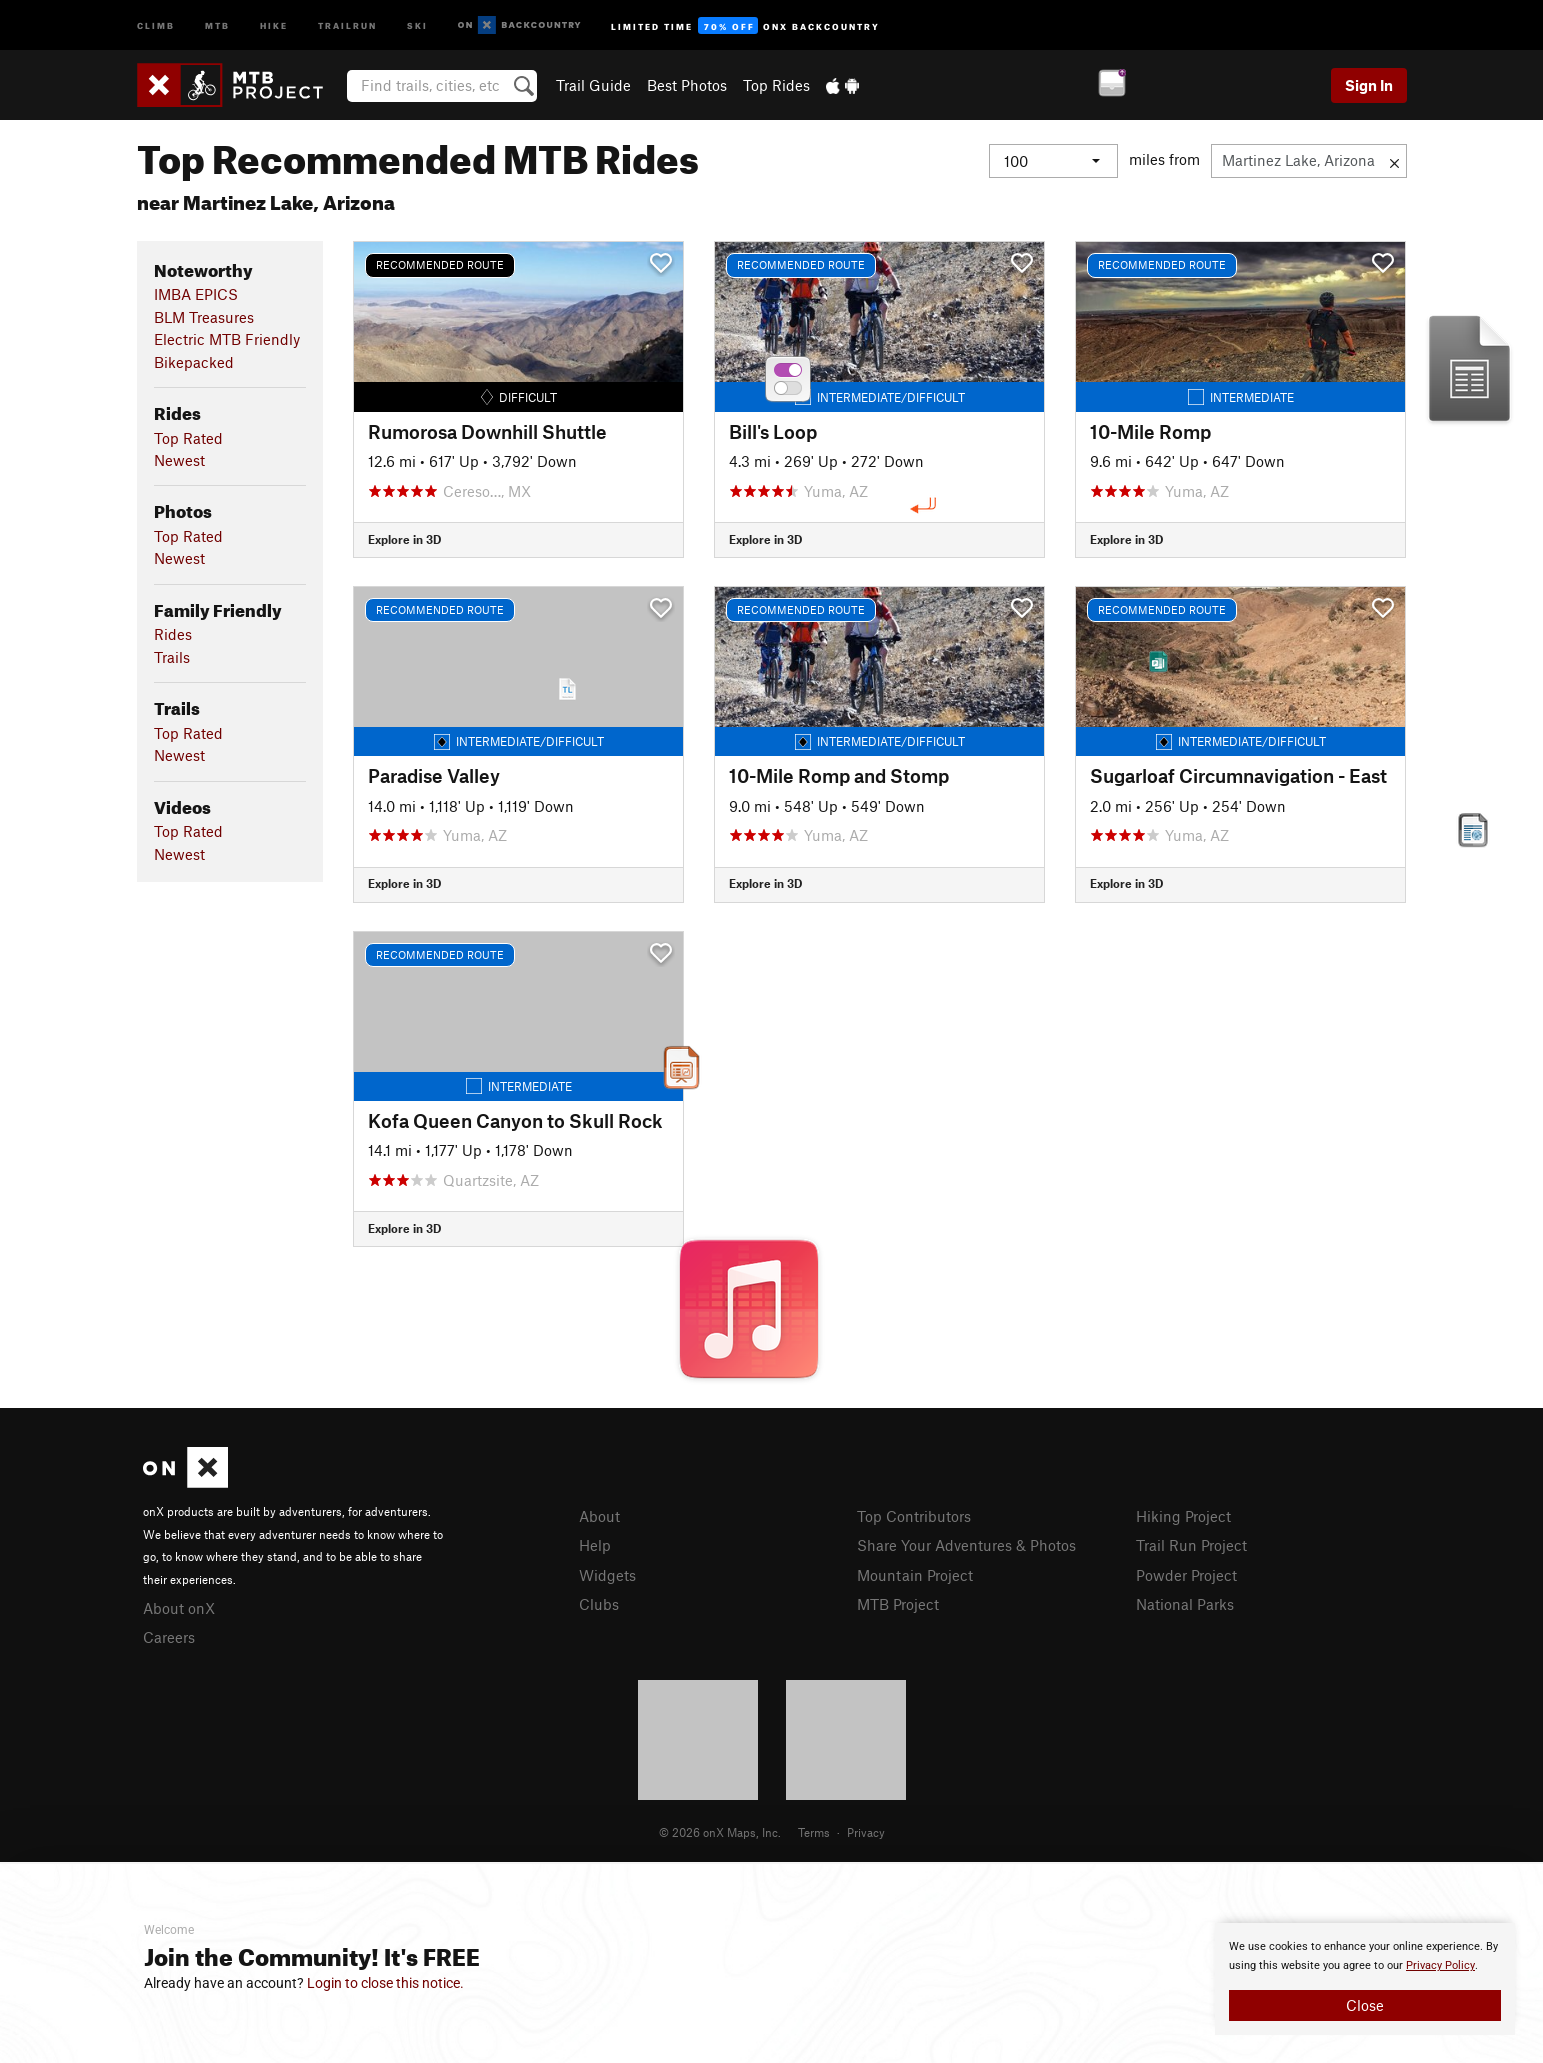 This screenshot has width=1543, height=2063. I want to click on reply to all recipients of an email, so click(922, 503).